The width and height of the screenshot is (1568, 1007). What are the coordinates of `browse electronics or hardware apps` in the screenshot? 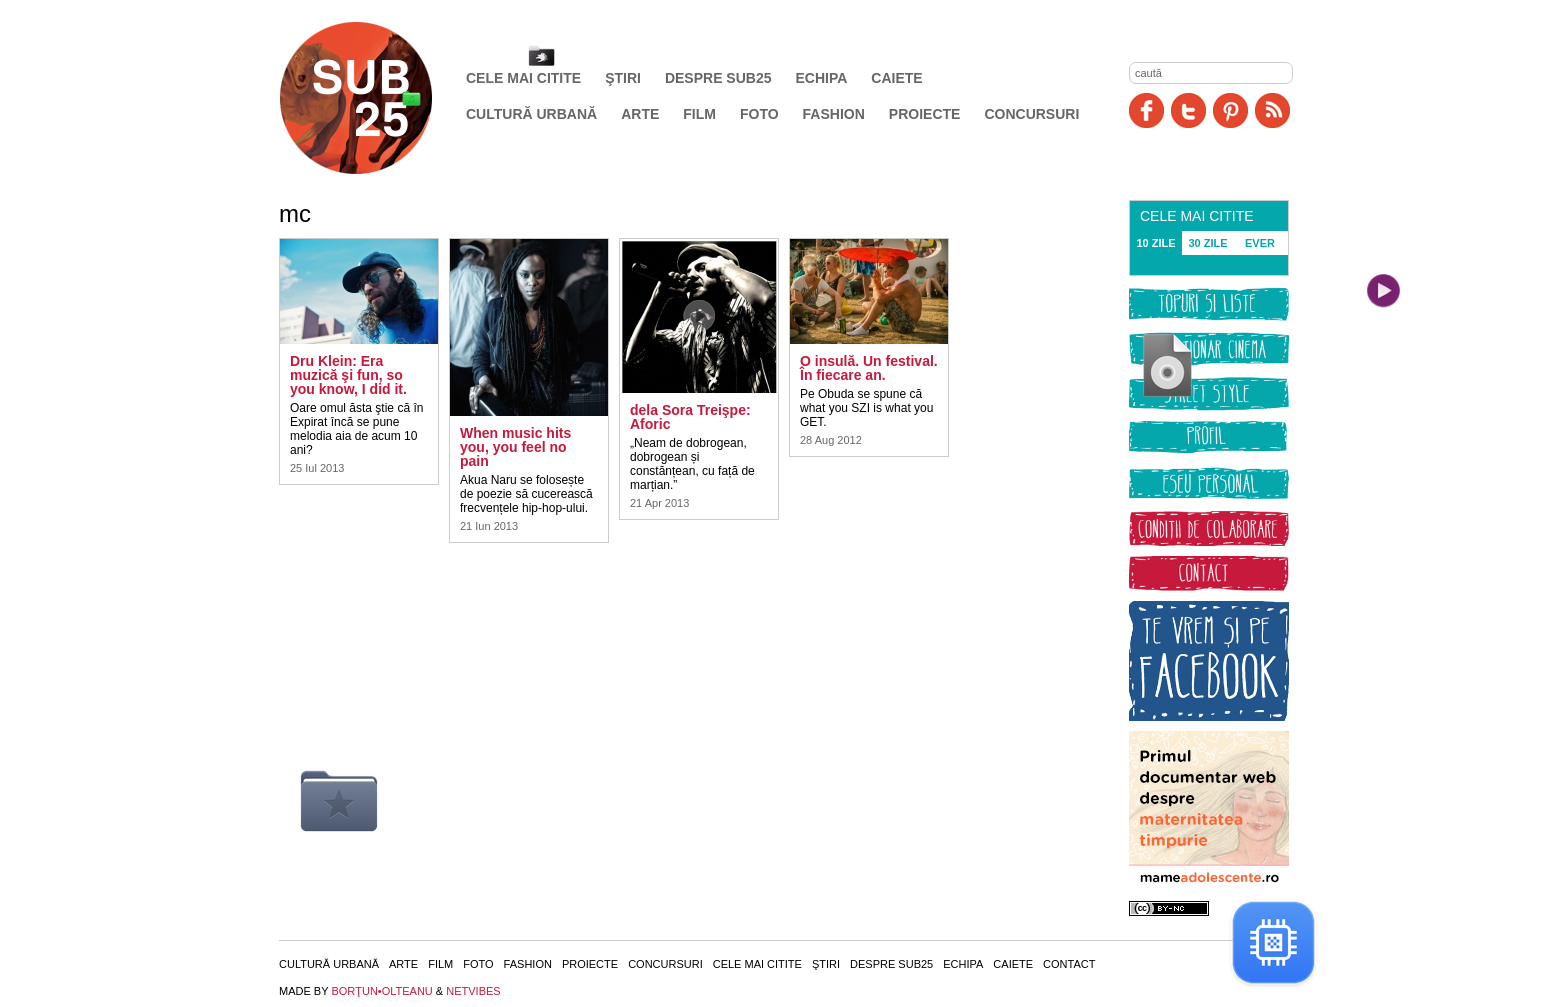 It's located at (1273, 942).